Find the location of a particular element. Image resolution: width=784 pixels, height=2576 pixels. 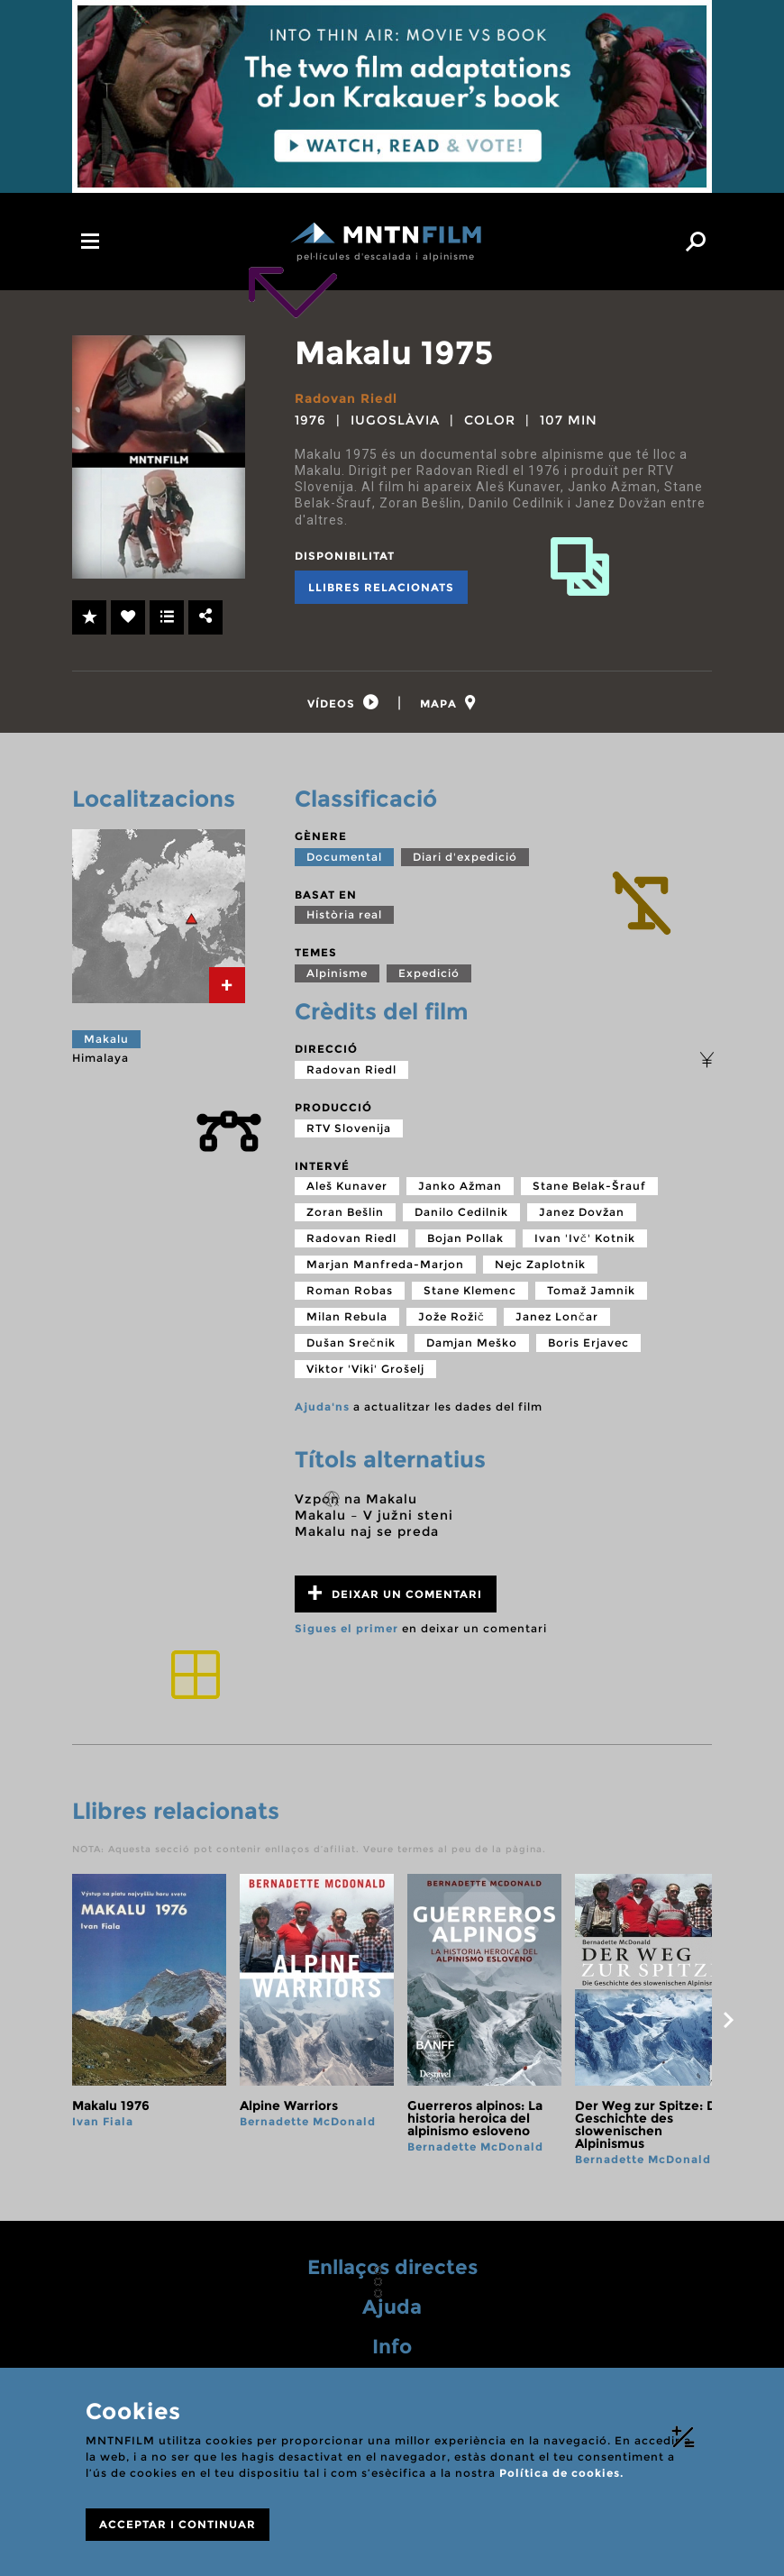

edit vector path with bezier curve handles is located at coordinates (229, 1131).